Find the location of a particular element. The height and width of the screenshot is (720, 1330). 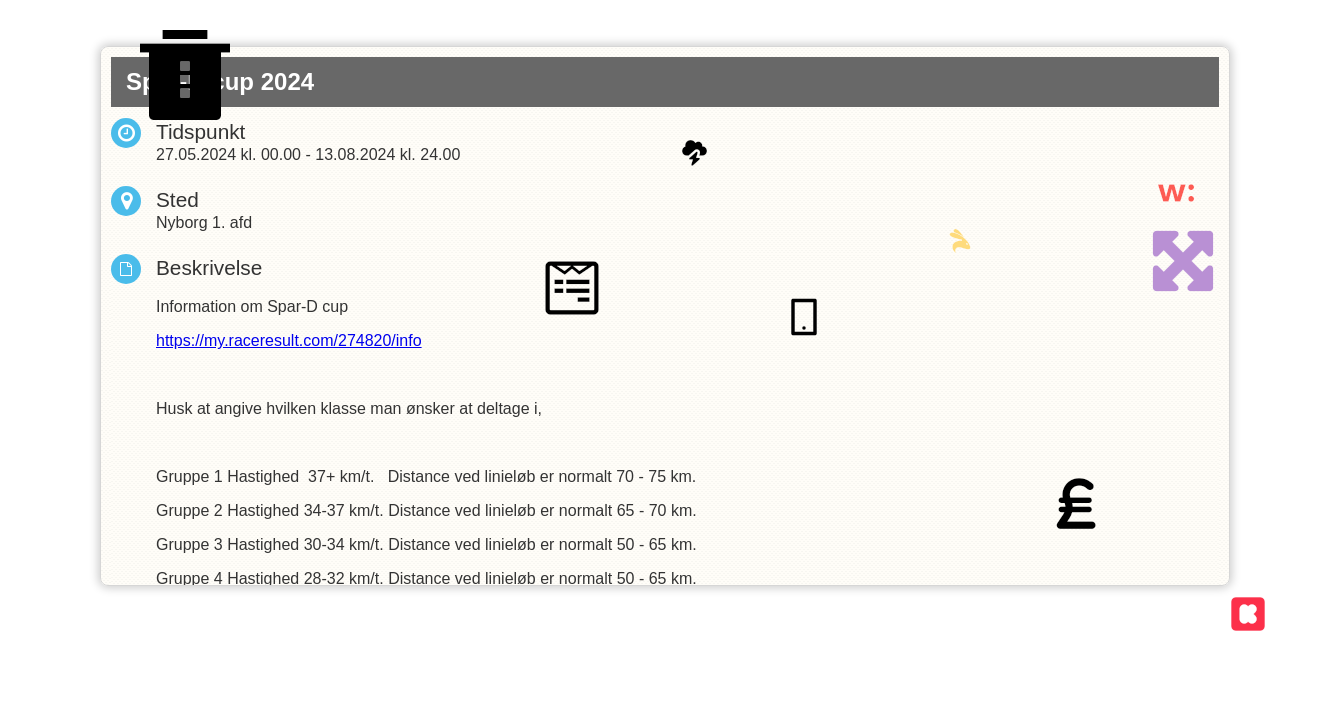

access mobile device settings is located at coordinates (804, 317).